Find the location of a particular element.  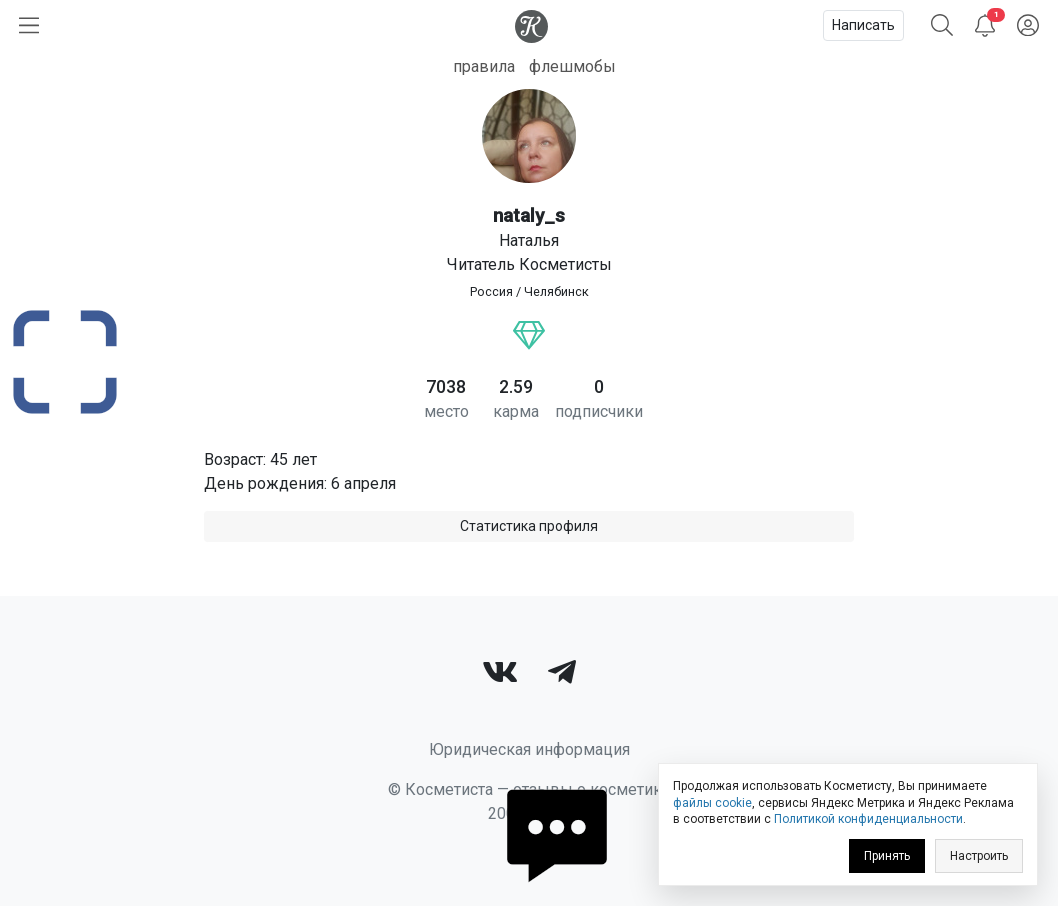

scan a QR code or barcode is located at coordinates (65, 362).